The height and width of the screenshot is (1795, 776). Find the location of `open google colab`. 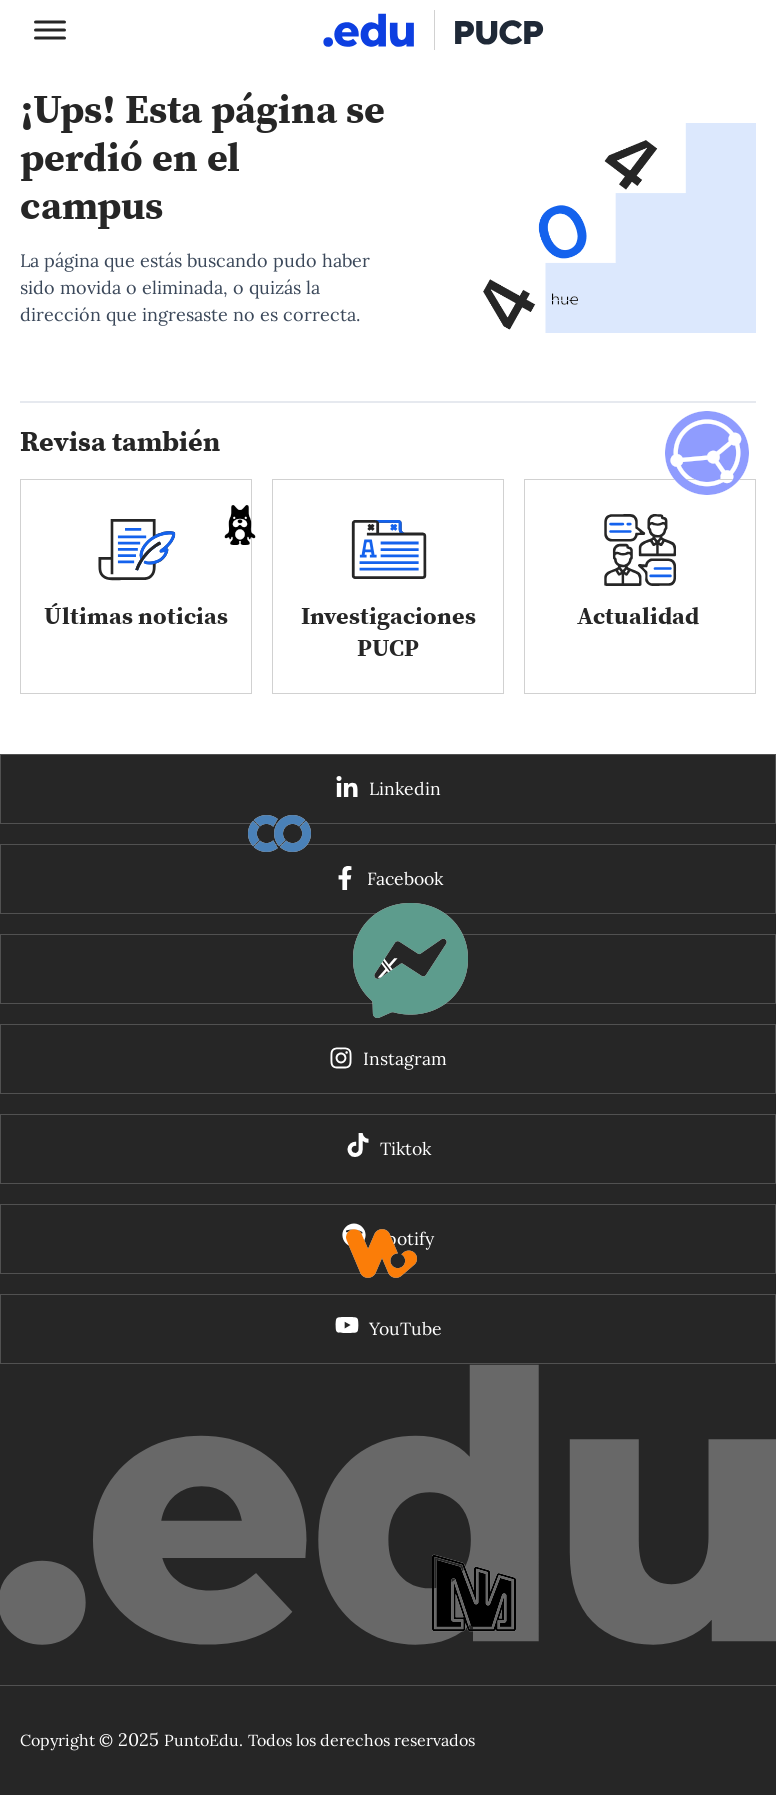

open google colab is located at coordinates (279, 833).